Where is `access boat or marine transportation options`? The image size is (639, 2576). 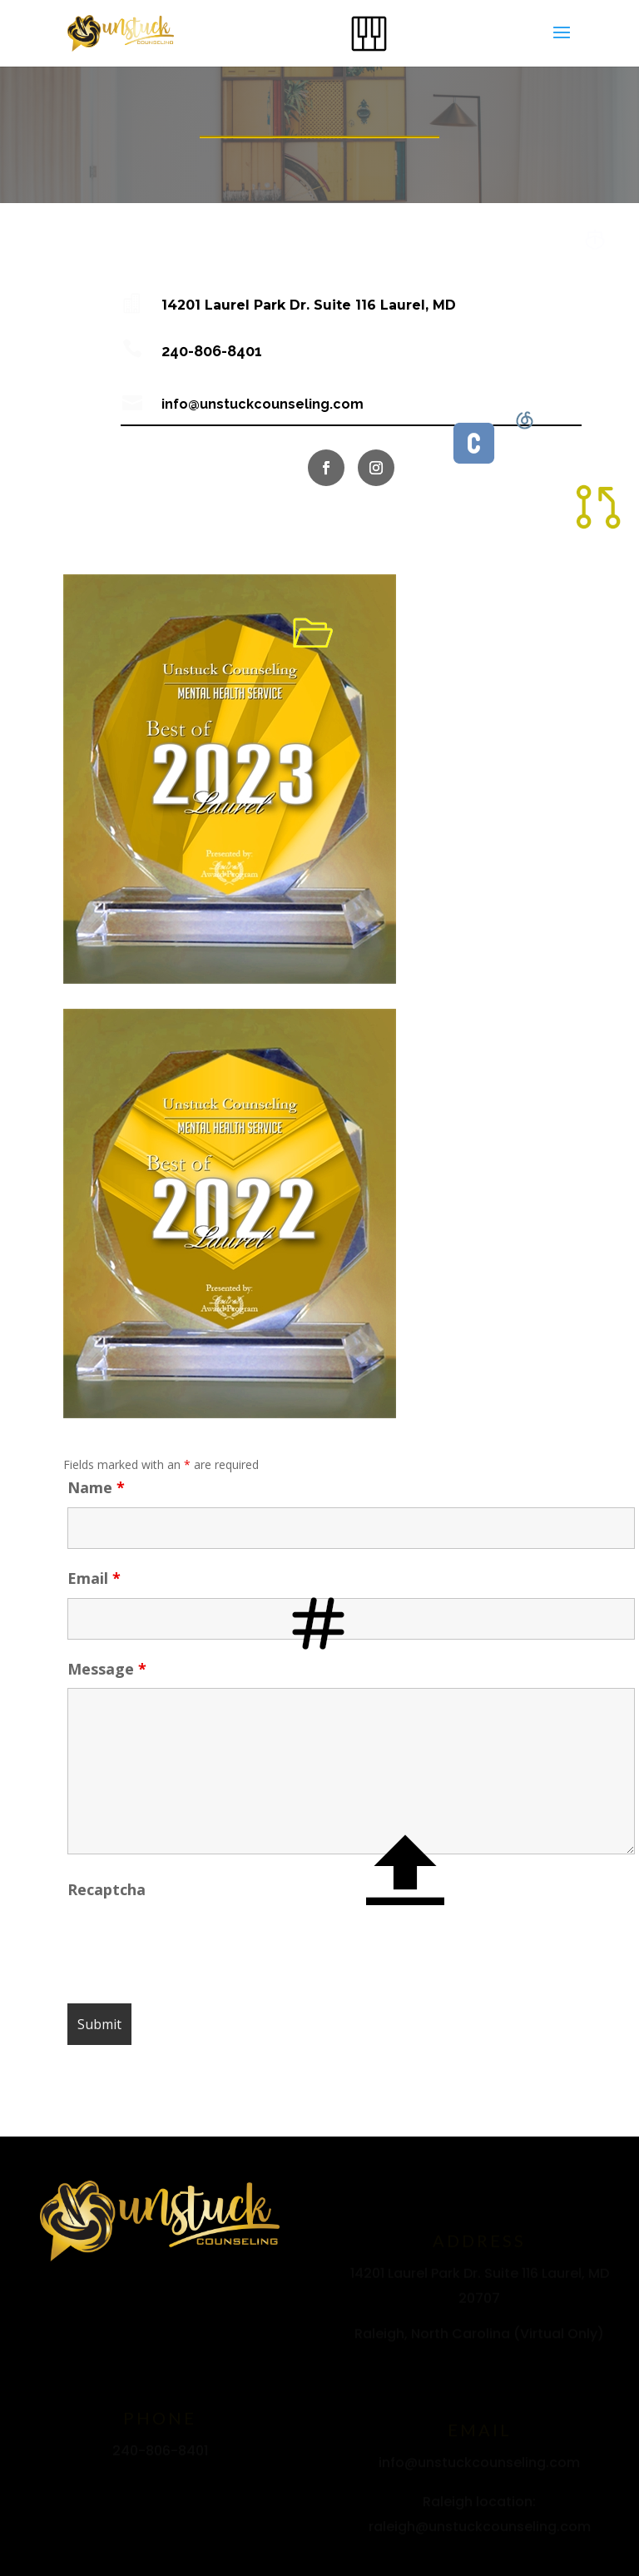
access boat or marine transportation options is located at coordinates (595, 240).